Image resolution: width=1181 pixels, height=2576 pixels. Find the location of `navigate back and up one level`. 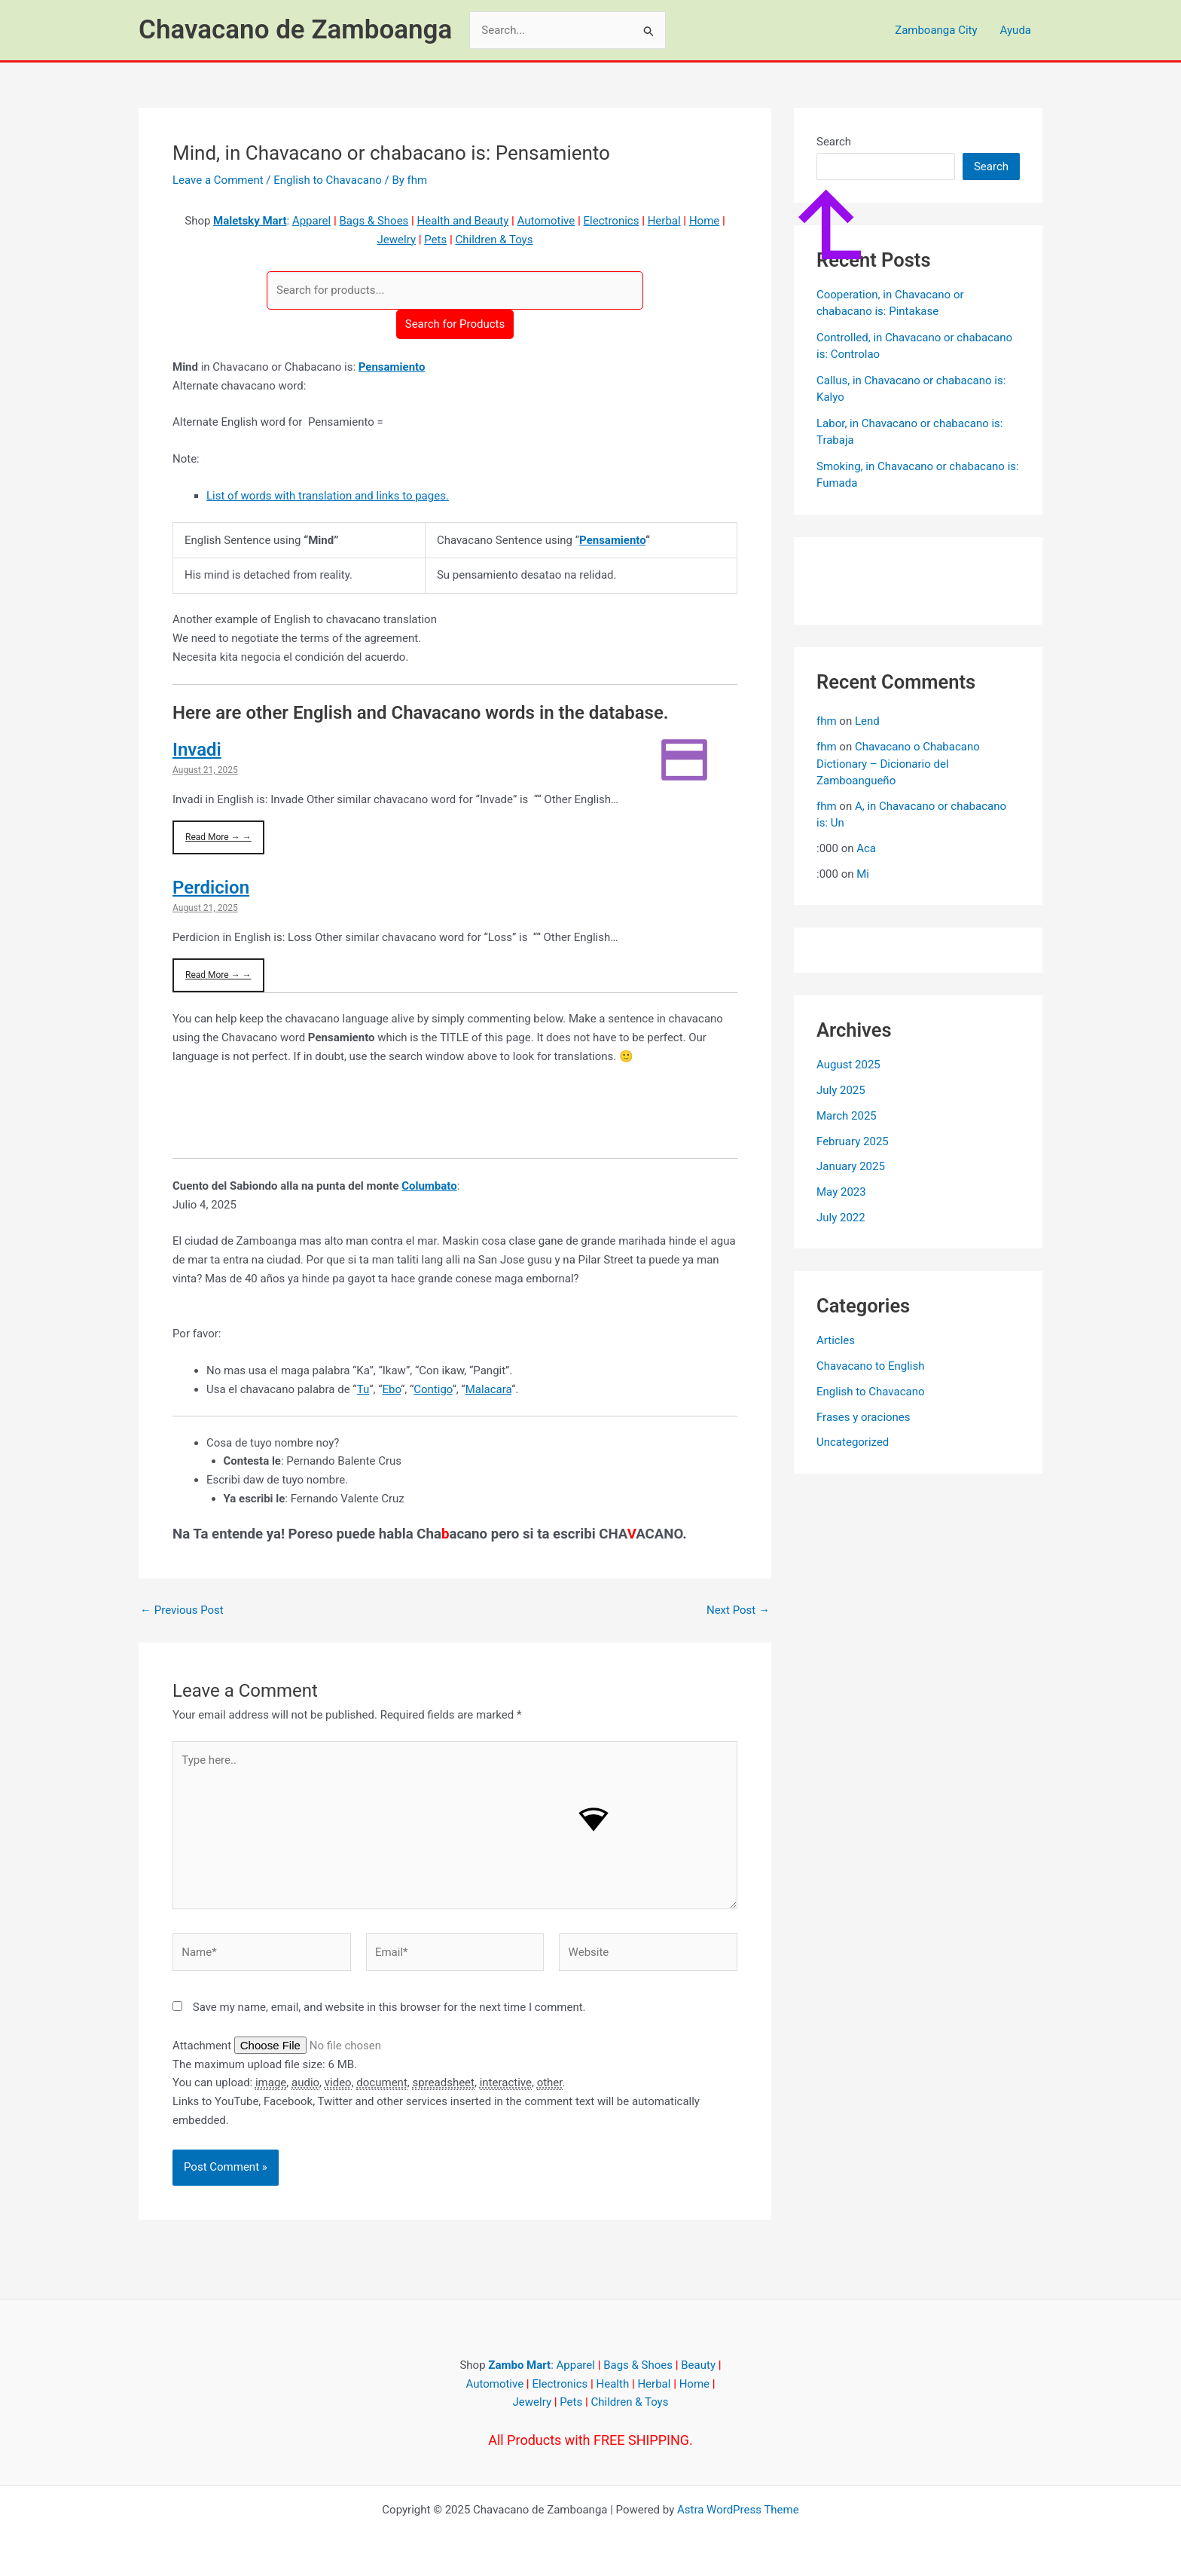

navigate back and up one level is located at coordinates (830, 228).